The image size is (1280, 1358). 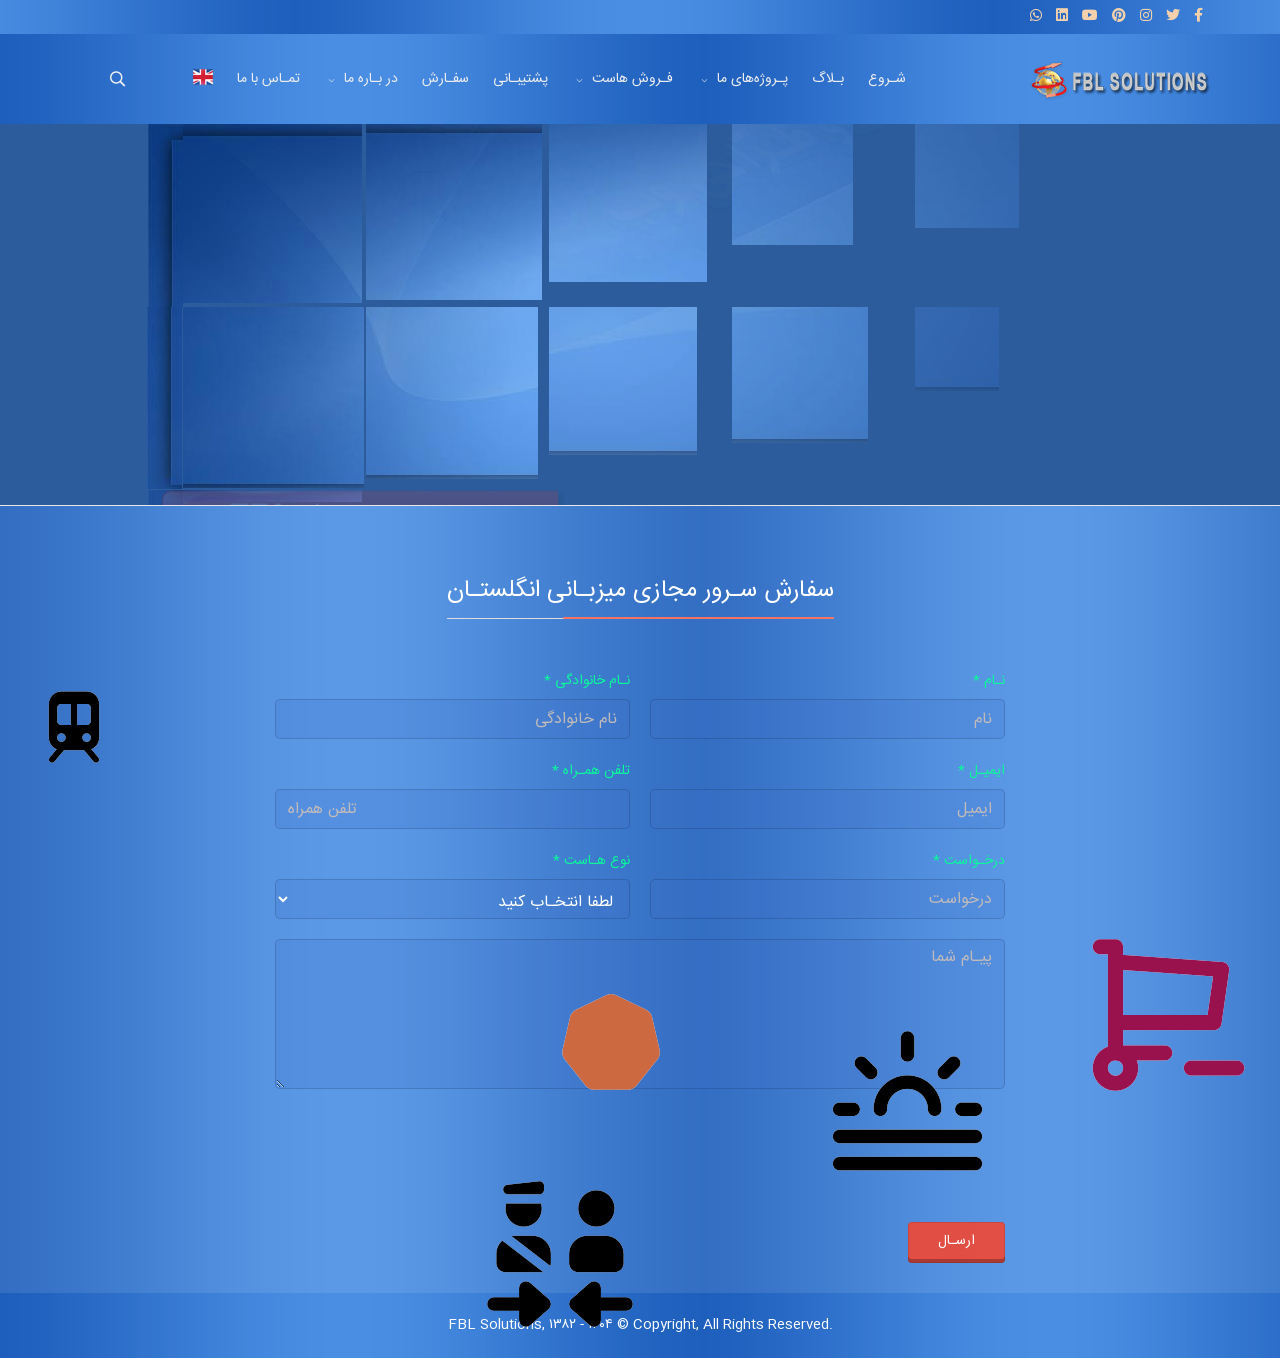 I want to click on access subway or metro transit information, so click(x=74, y=725).